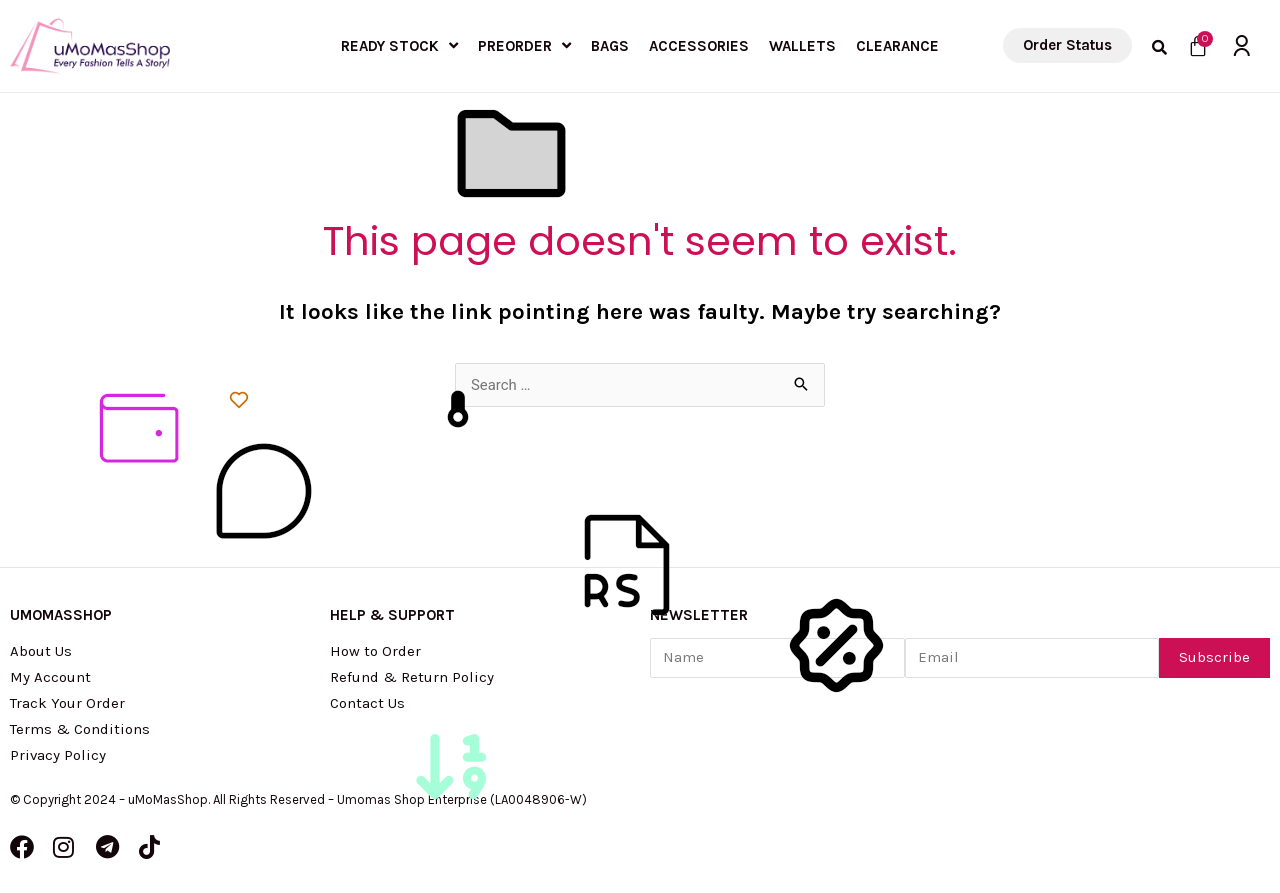 Image resolution: width=1280 pixels, height=893 pixels. What do you see at coordinates (239, 400) in the screenshot?
I see `add item to favorites` at bounding box center [239, 400].